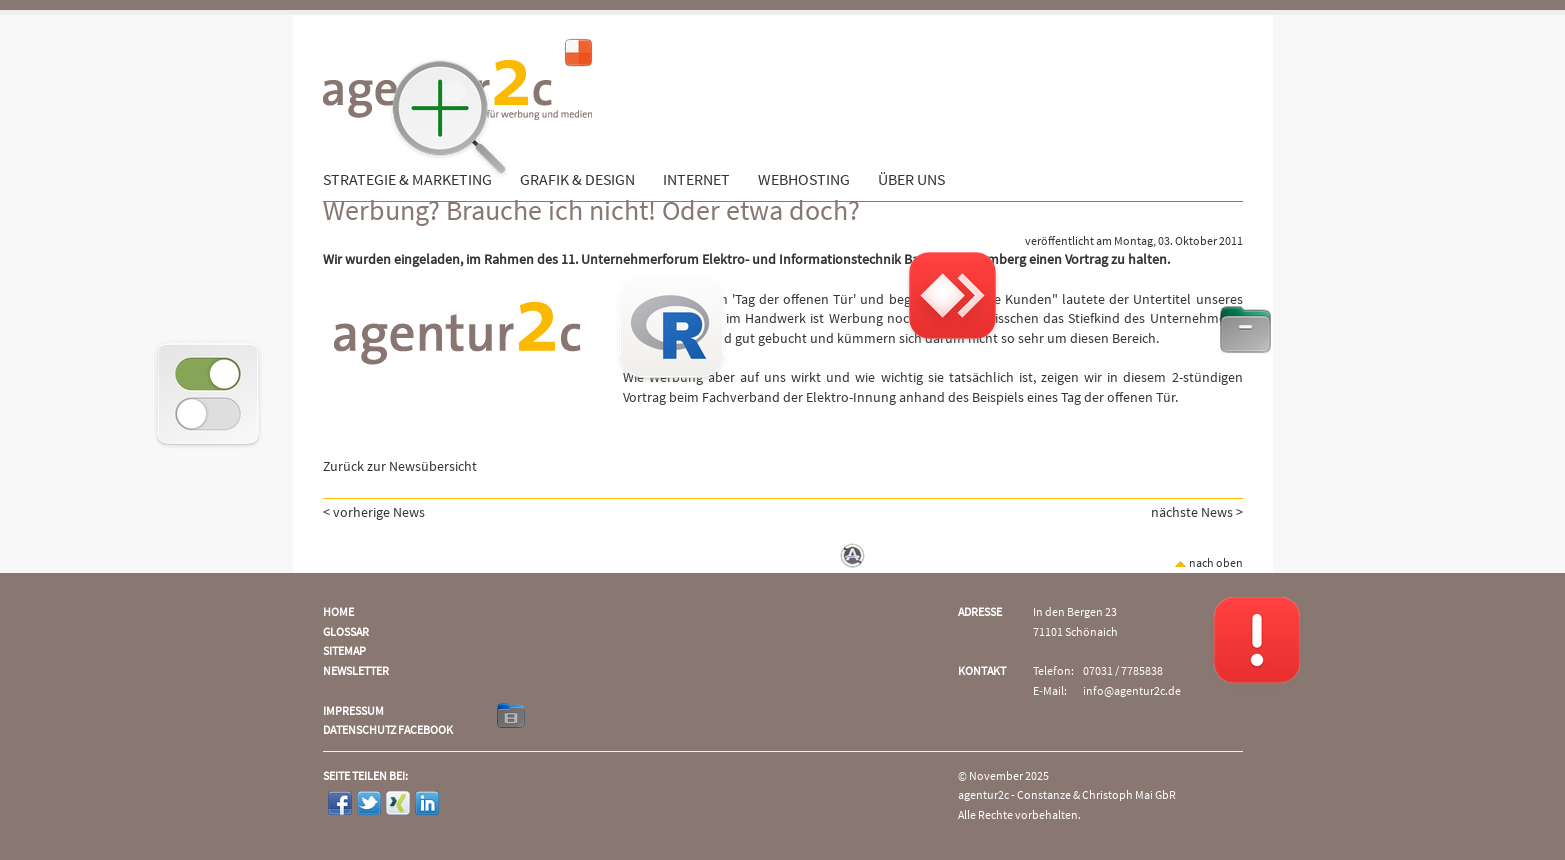 This screenshot has height=860, width=1565. Describe the element at coordinates (208, 394) in the screenshot. I see `open system settings or preferences` at that location.